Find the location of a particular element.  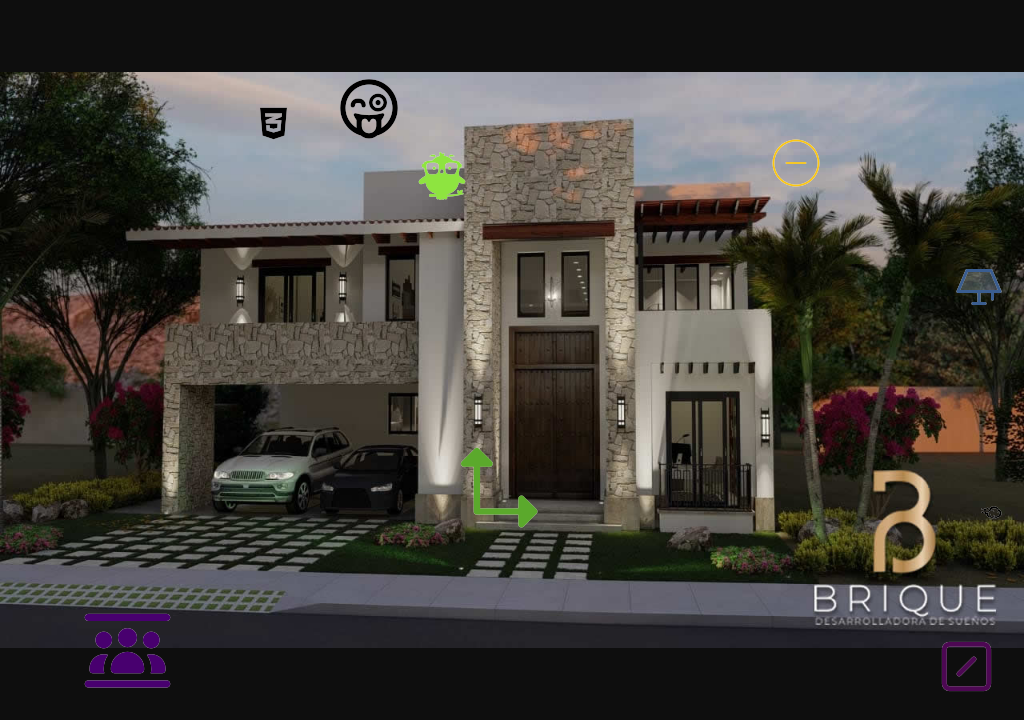

indicates CSS3 styling or stylesheet functionality is located at coordinates (273, 123).